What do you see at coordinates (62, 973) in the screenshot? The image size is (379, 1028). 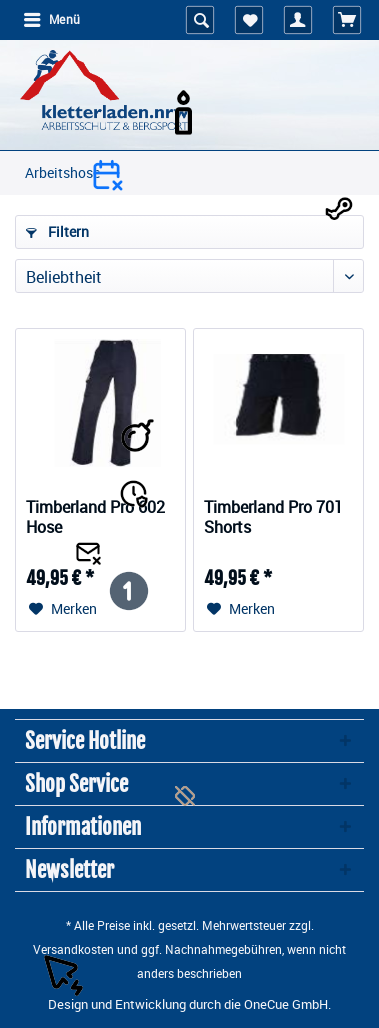 I see `cursor with active click or interaction` at bounding box center [62, 973].